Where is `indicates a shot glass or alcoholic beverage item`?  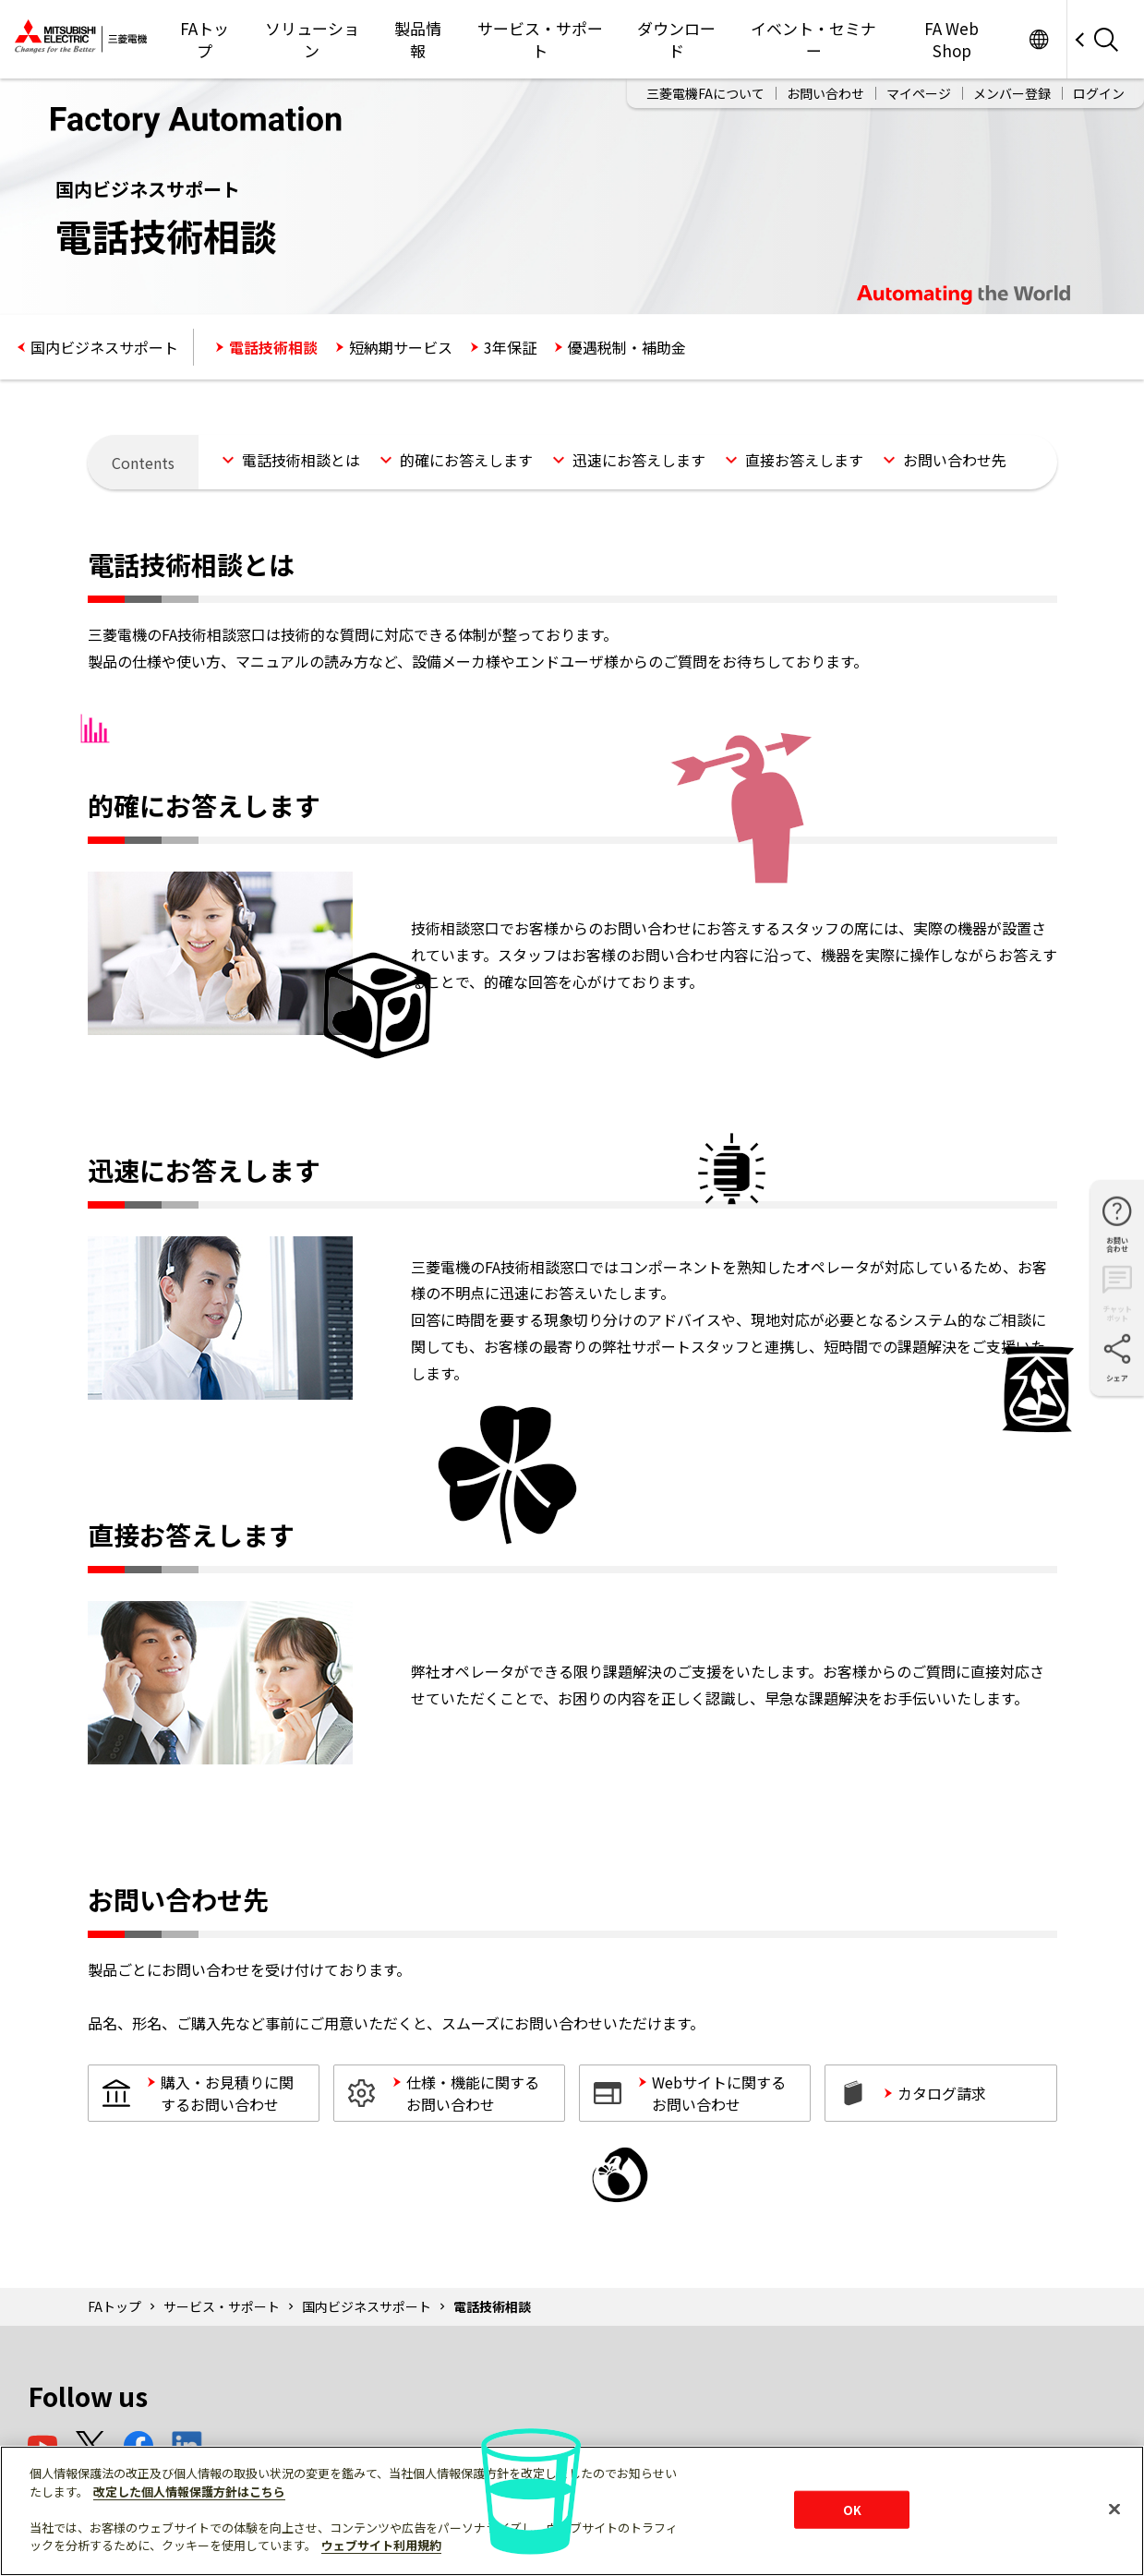 indicates a shot glass or alcoholic beverage item is located at coordinates (531, 2491).